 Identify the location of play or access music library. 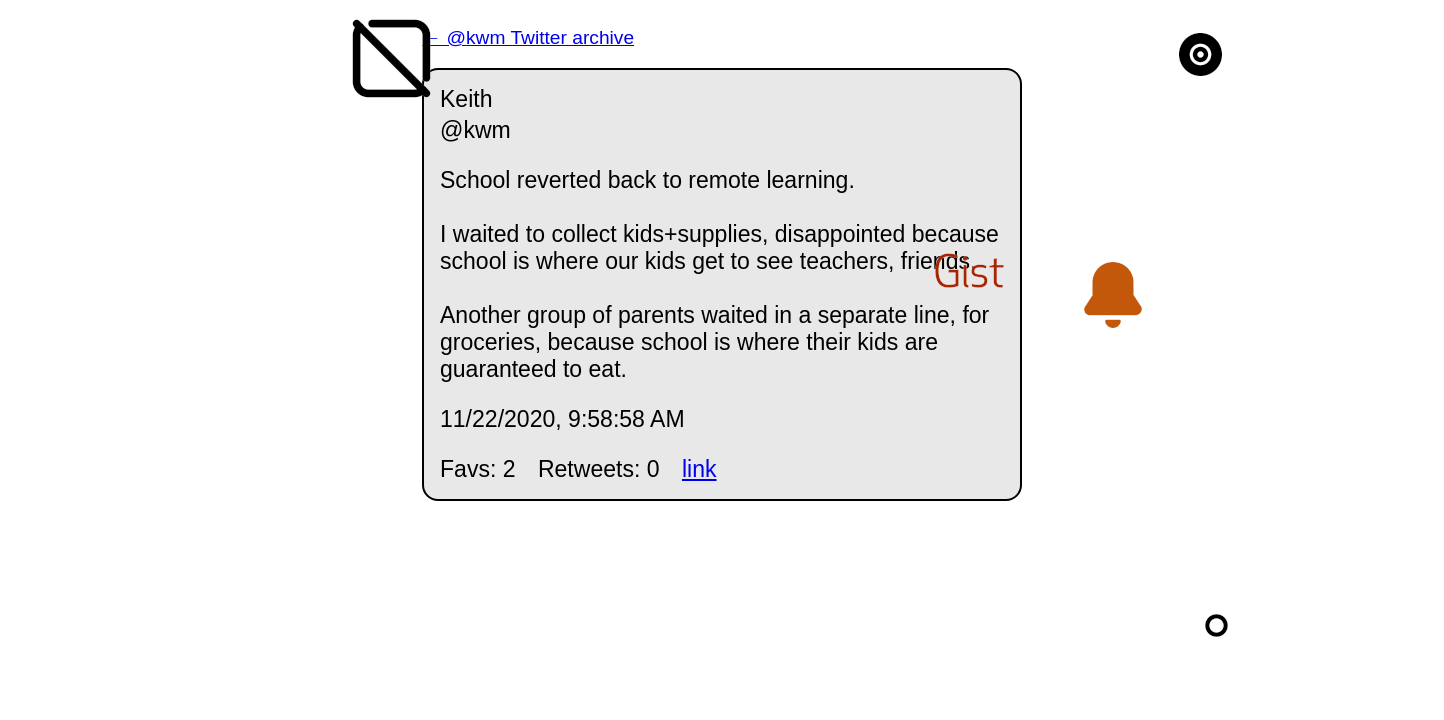
(1200, 54).